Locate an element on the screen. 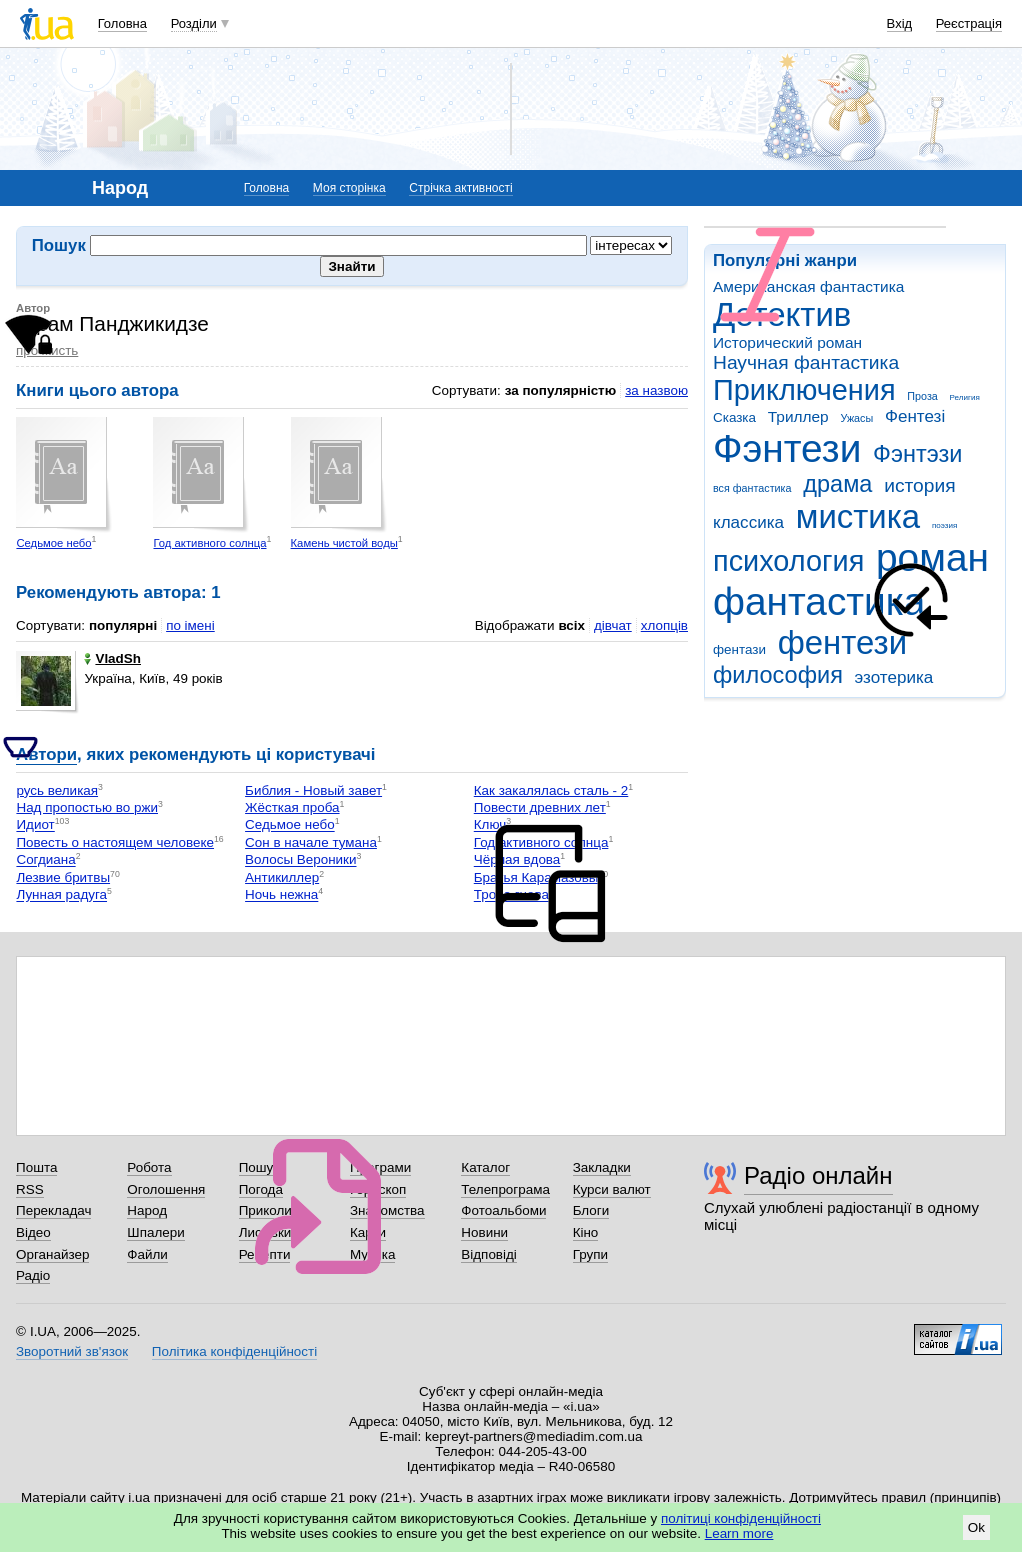  connected to a password-protected wifi network is located at coordinates (28, 334).